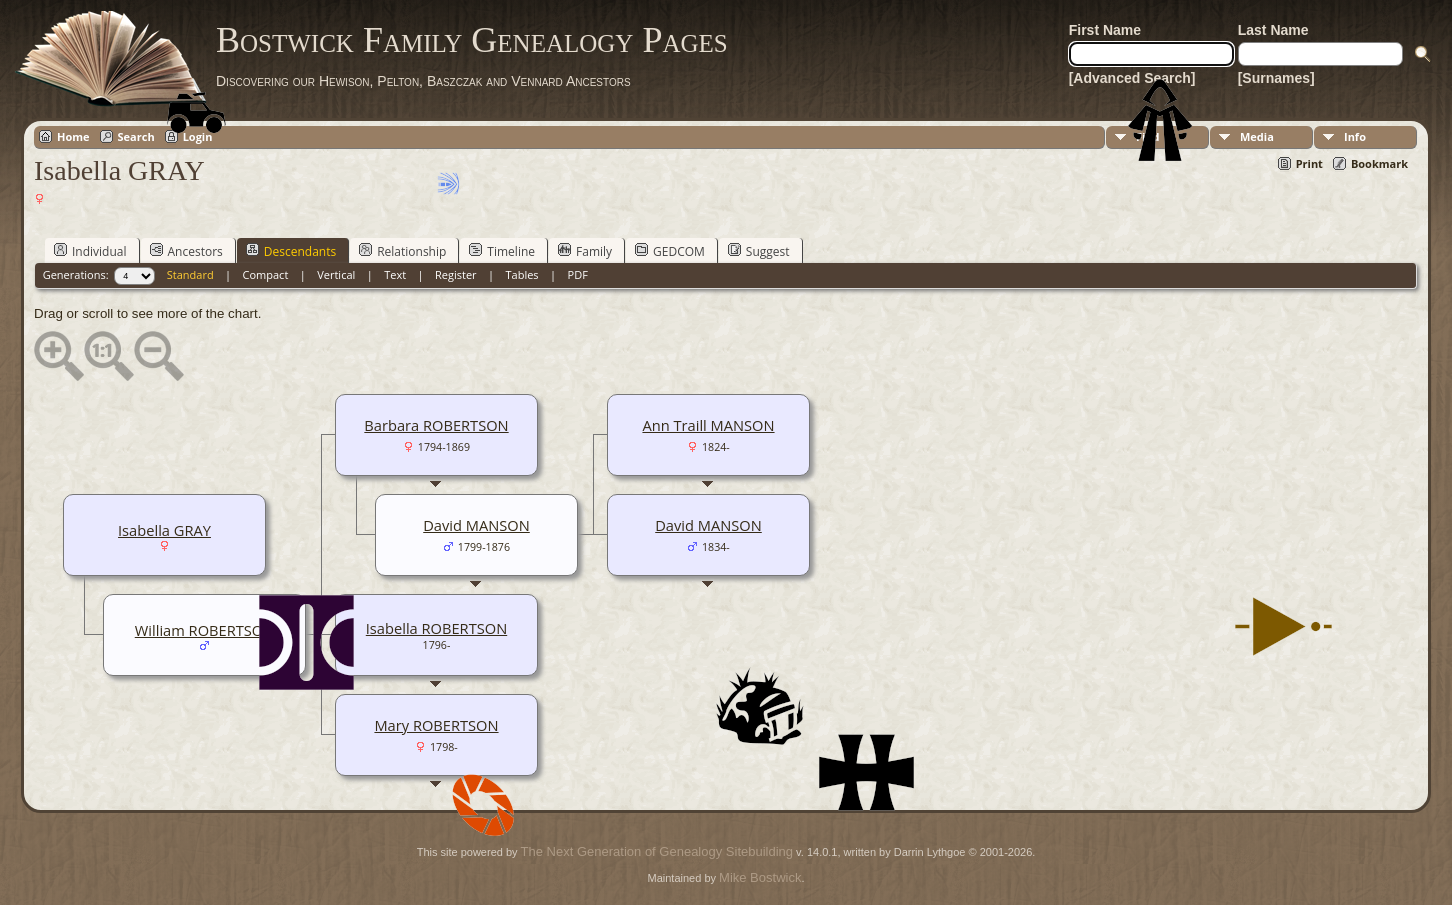 The image size is (1452, 905). I want to click on indicates a cursed or unholy location, so click(866, 772).